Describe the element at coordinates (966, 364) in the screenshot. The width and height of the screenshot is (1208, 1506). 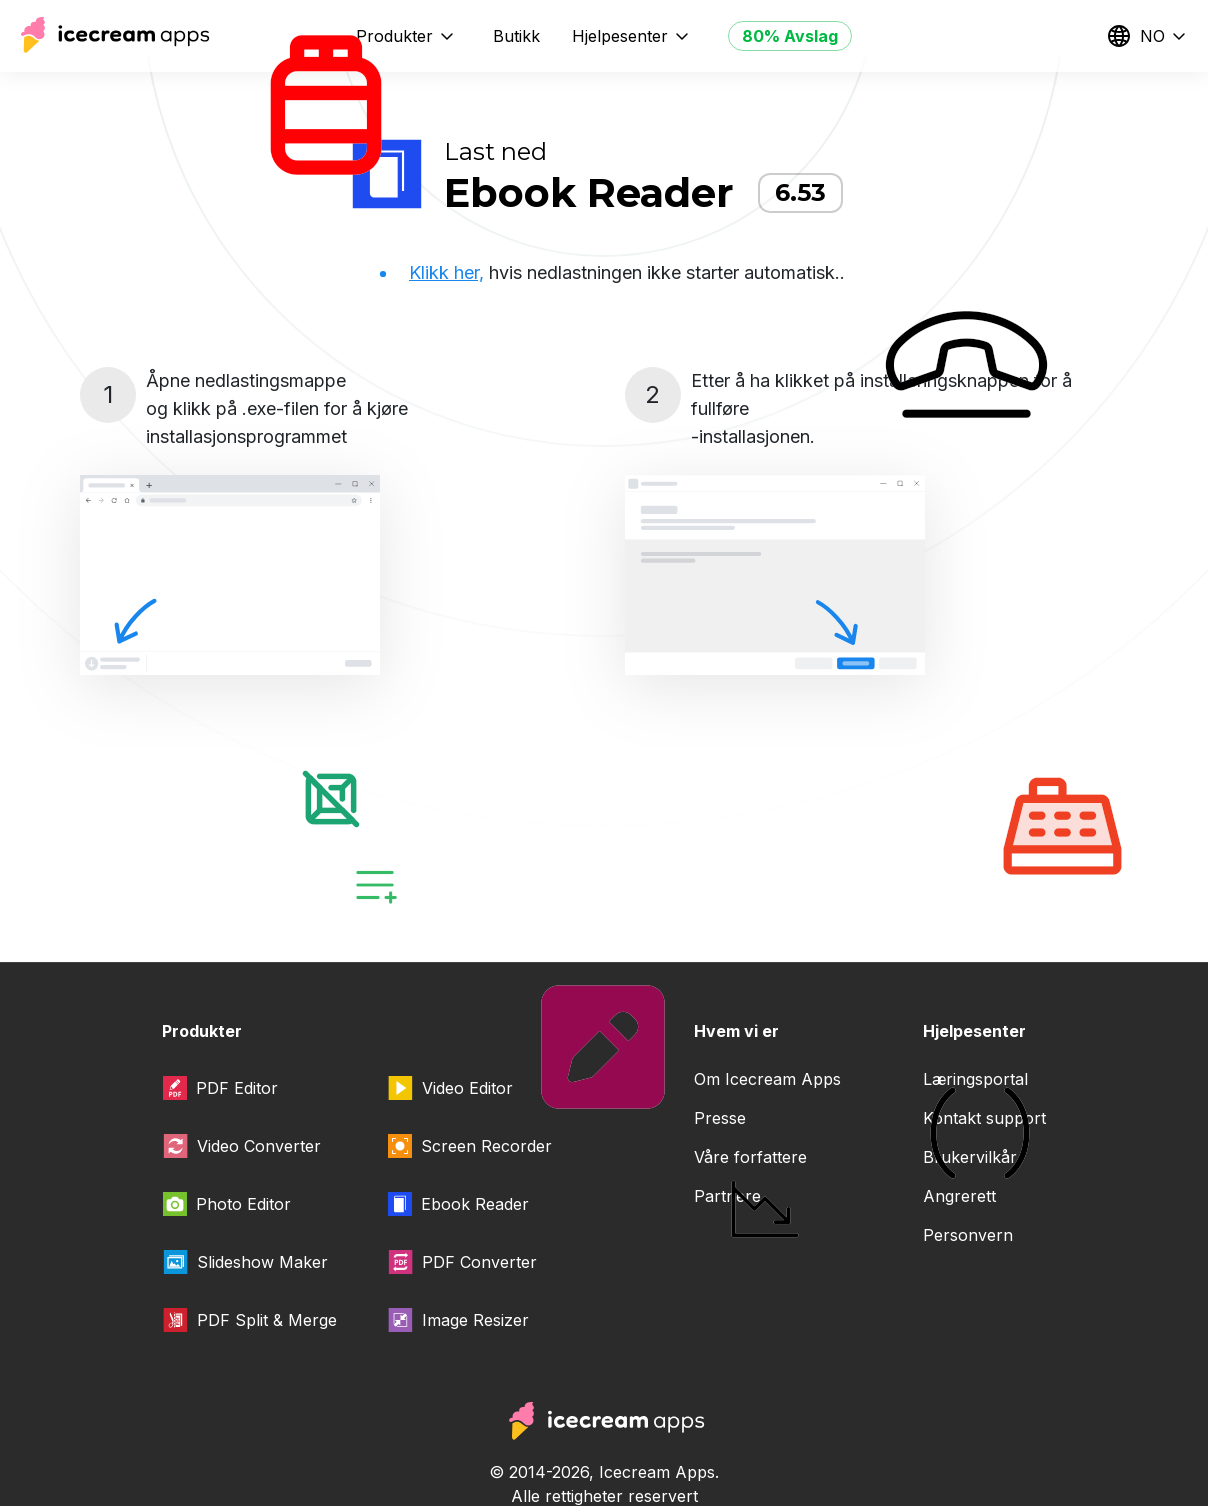
I see `end or hang up a call` at that location.